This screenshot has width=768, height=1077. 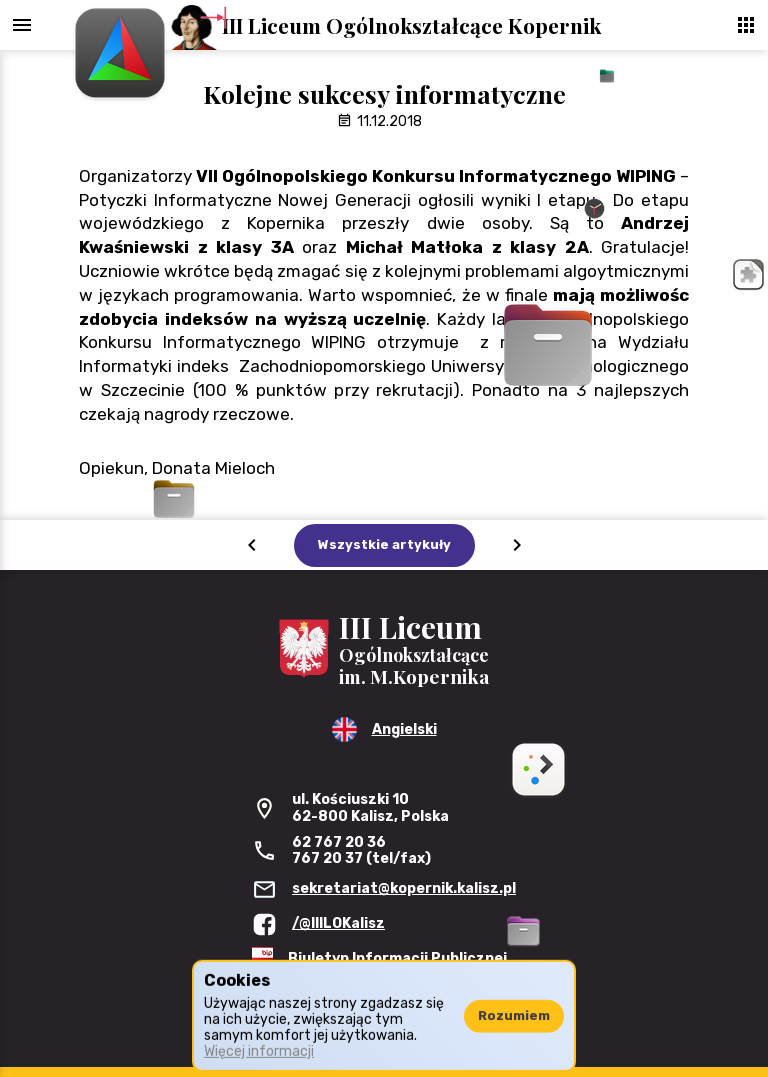 What do you see at coordinates (213, 17) in the screenshot?
I see `skip to the last item in a list or queue` at bounding box center [213, 17].